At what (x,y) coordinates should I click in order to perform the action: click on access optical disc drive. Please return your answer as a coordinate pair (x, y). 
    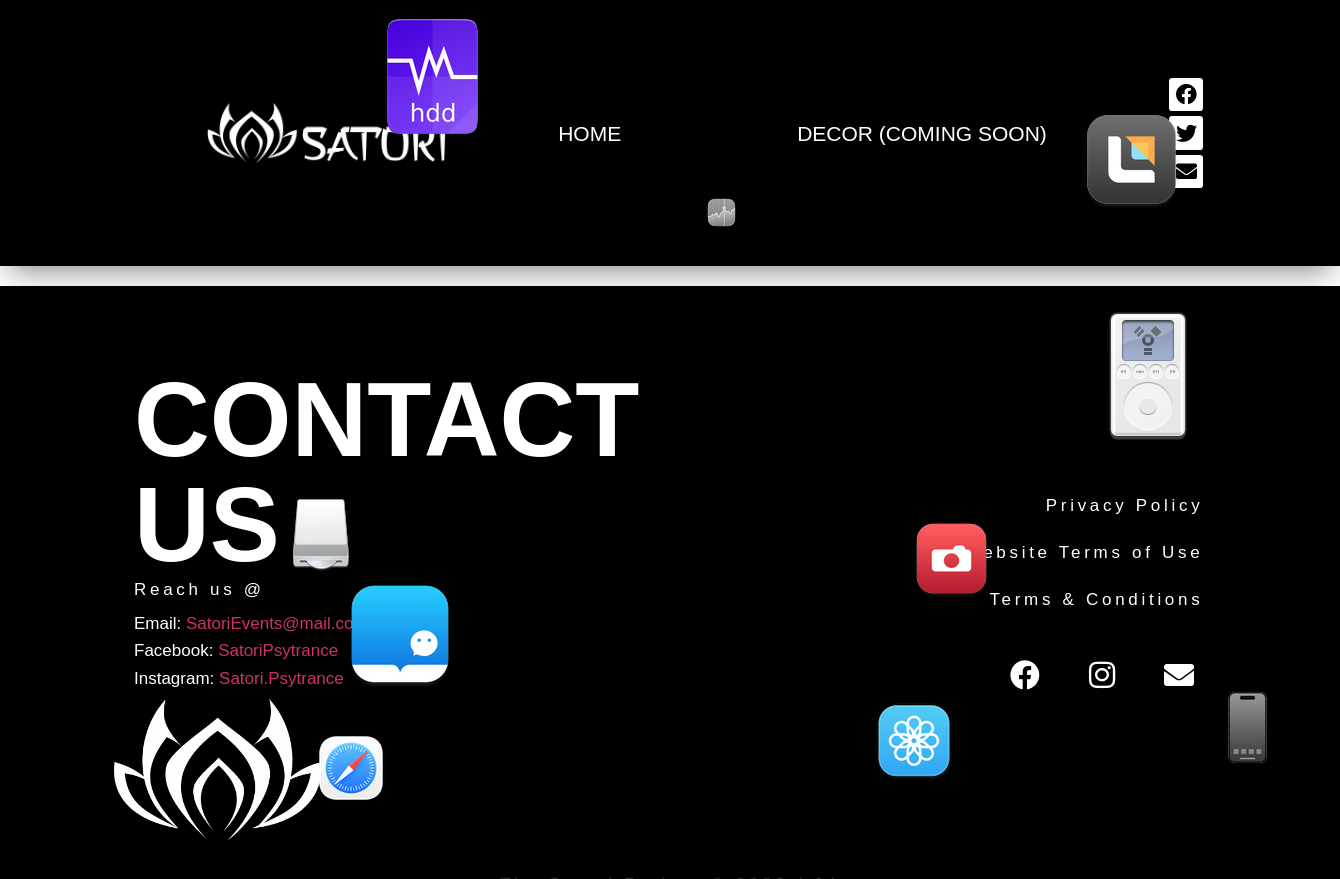
    Looking at the image, I should click on (319, 535).